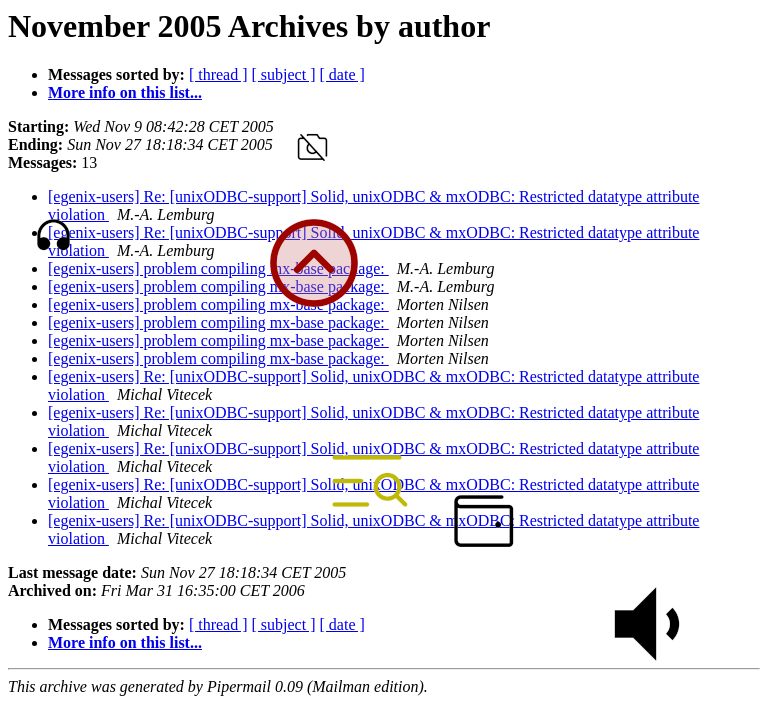 This screenshot has height=720, width=768. Describe the element at coordinates (647, 624) in the screenshot. I see `decrease audio volume` at that location.